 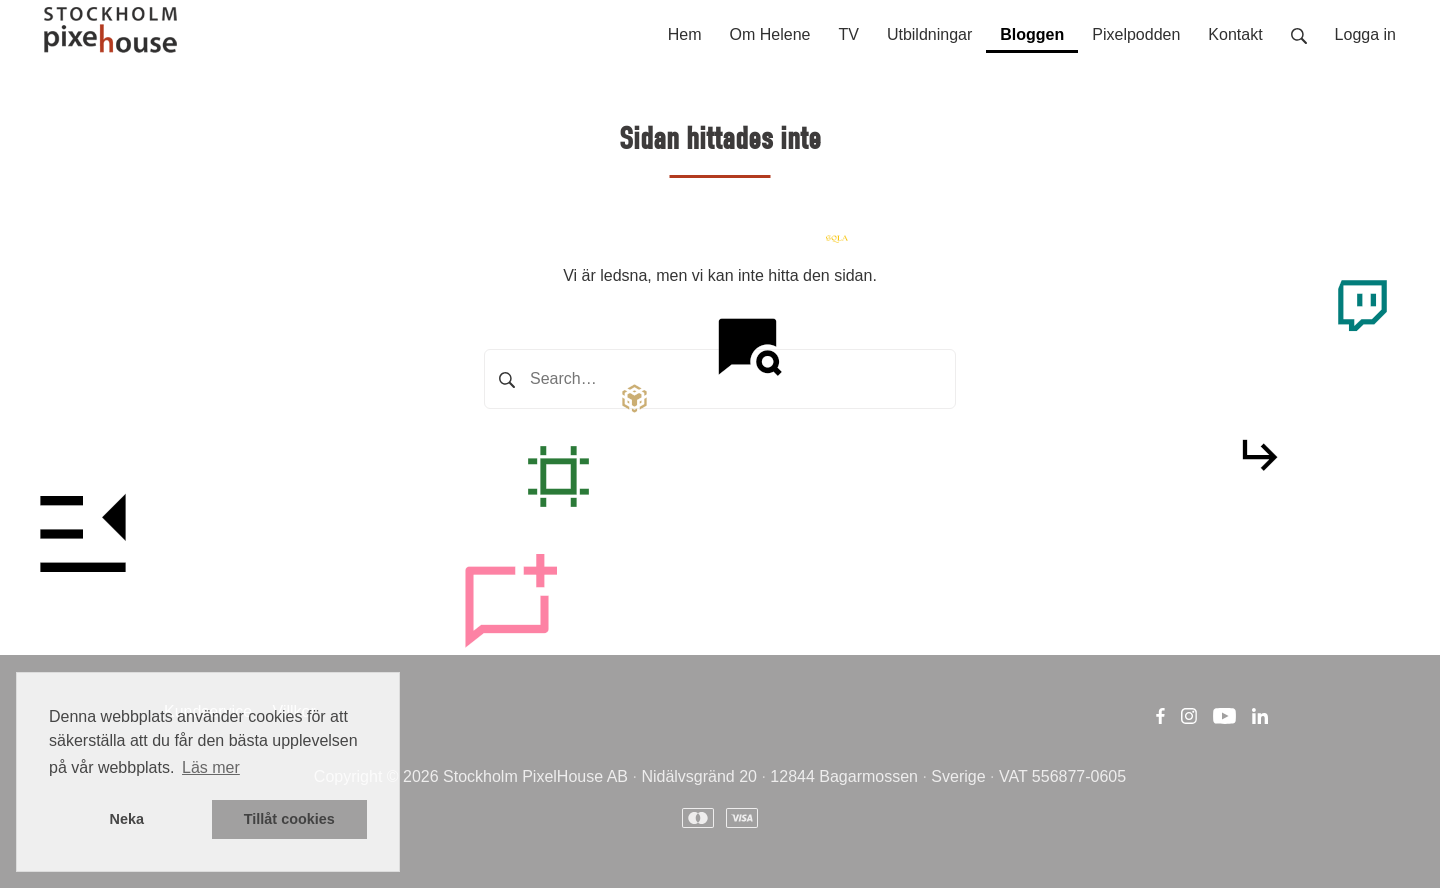 I want to click on open Twitch app, so click(x=1362, y=304).